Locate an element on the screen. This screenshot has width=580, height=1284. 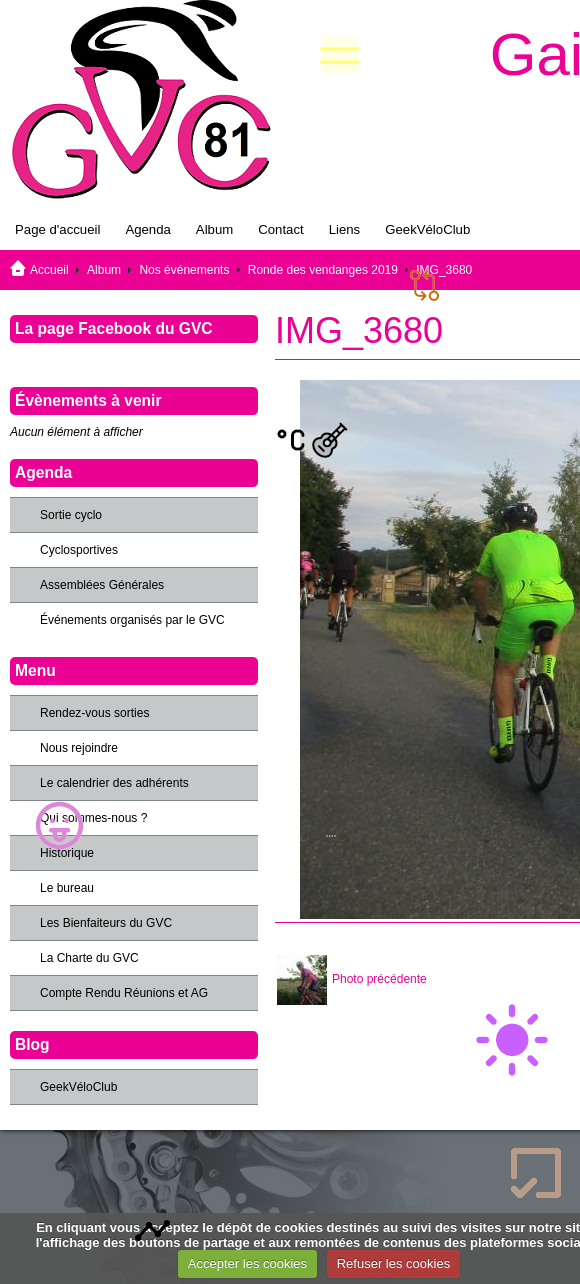
indicates very weak or minimal signal strength is located at coordinates (331, 832).